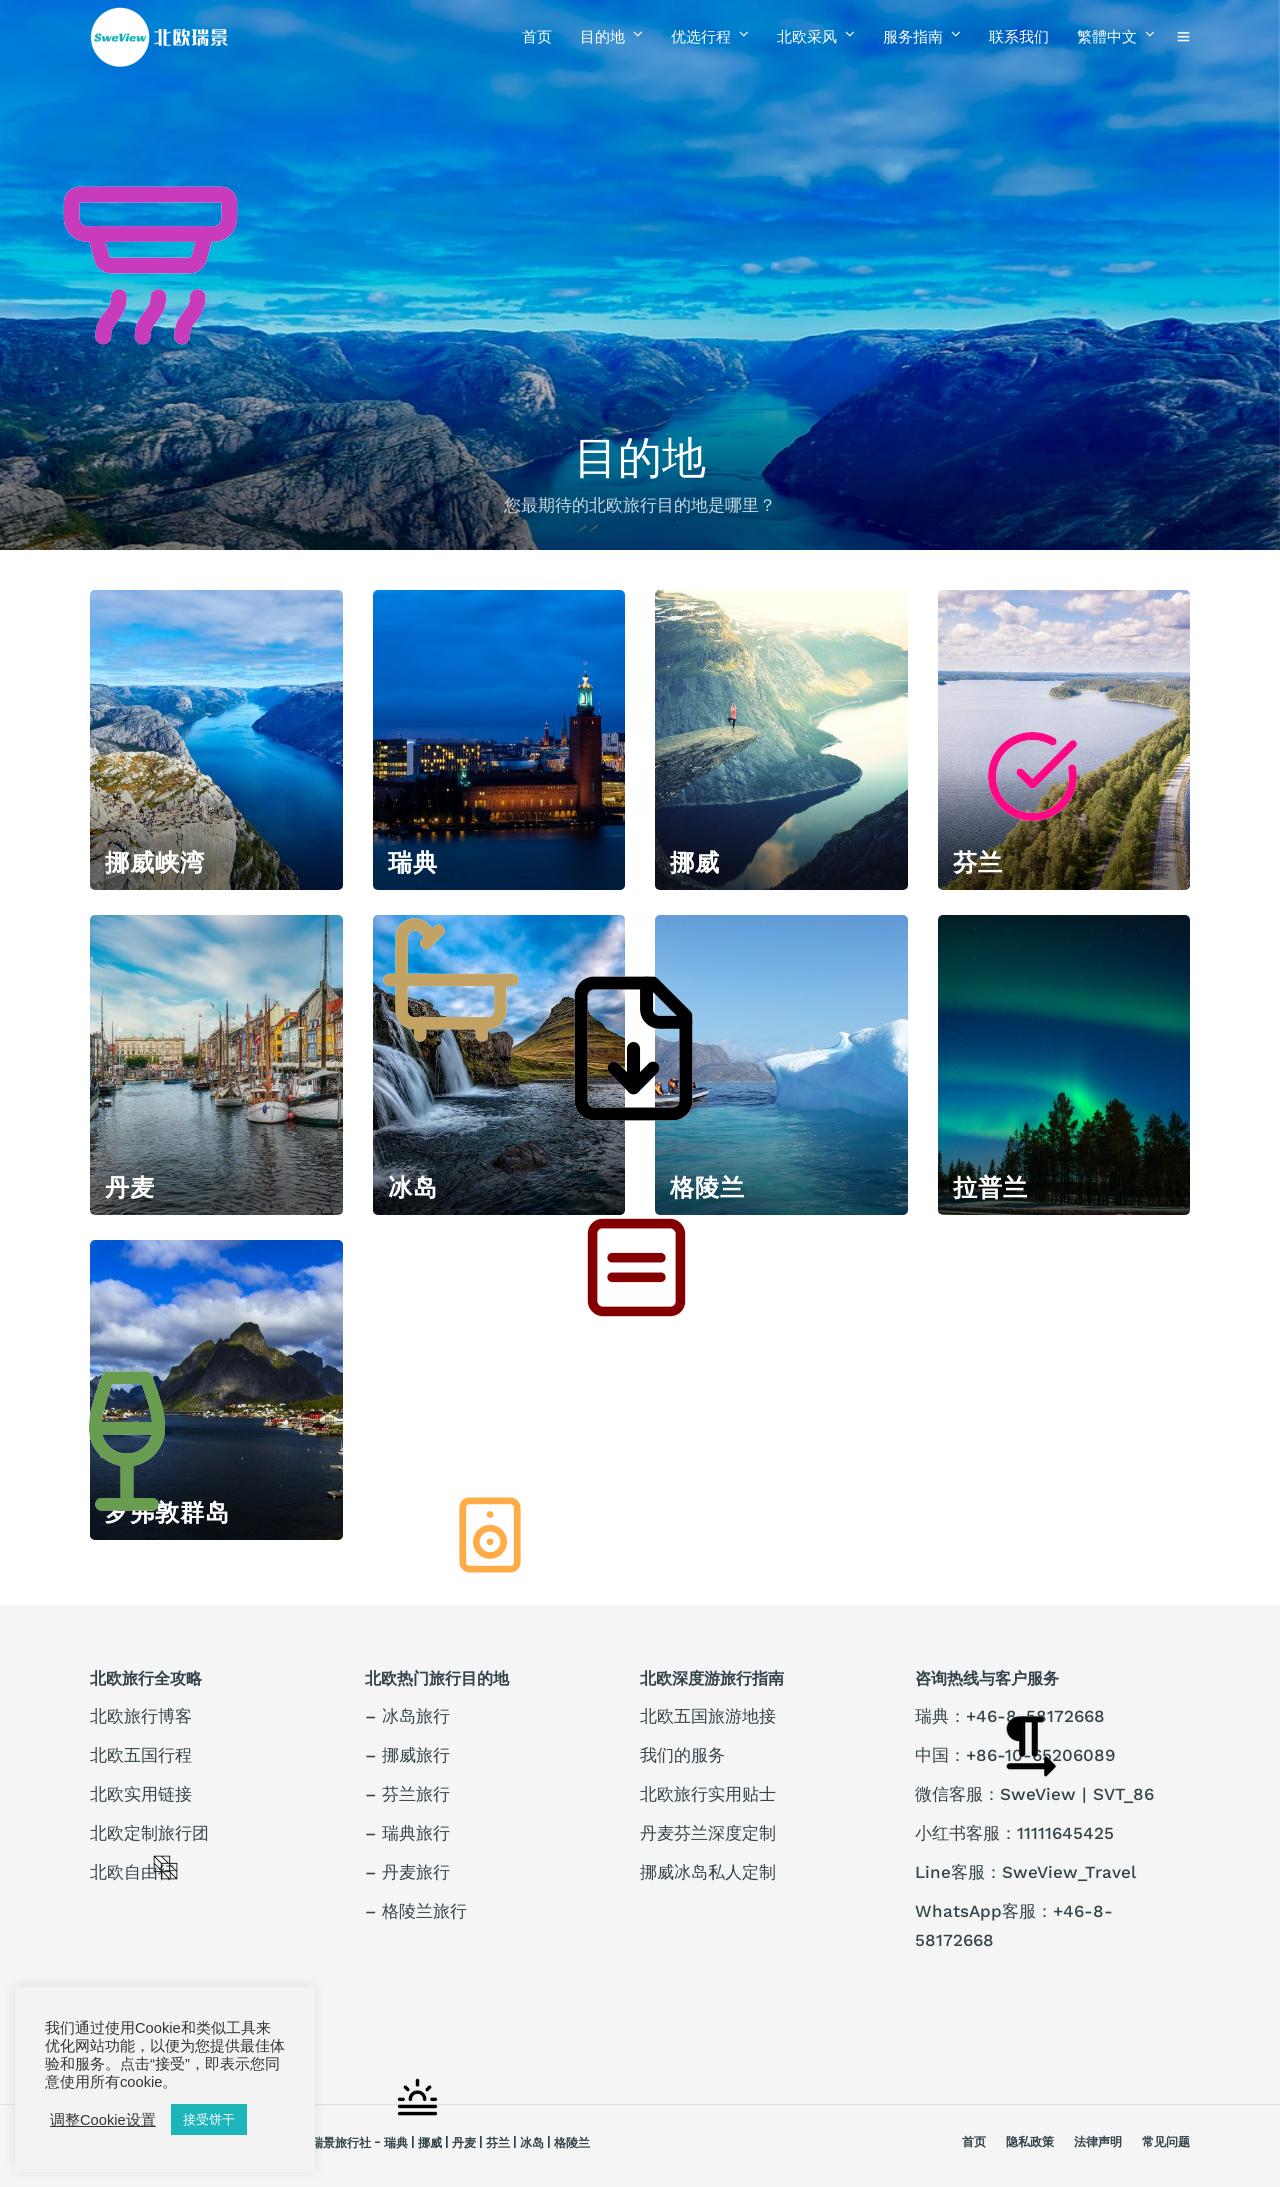  Describe the element at coordinates (417, 2097) in the screenshot. I see `indicates hazy or foggy weather conditions` at that location.